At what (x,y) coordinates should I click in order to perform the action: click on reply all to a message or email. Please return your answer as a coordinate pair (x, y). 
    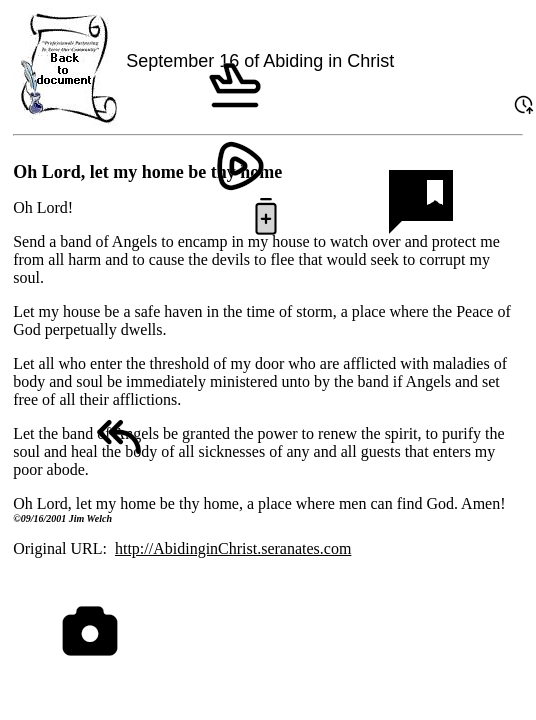
    Looking at the image, I should click on (119, 437).